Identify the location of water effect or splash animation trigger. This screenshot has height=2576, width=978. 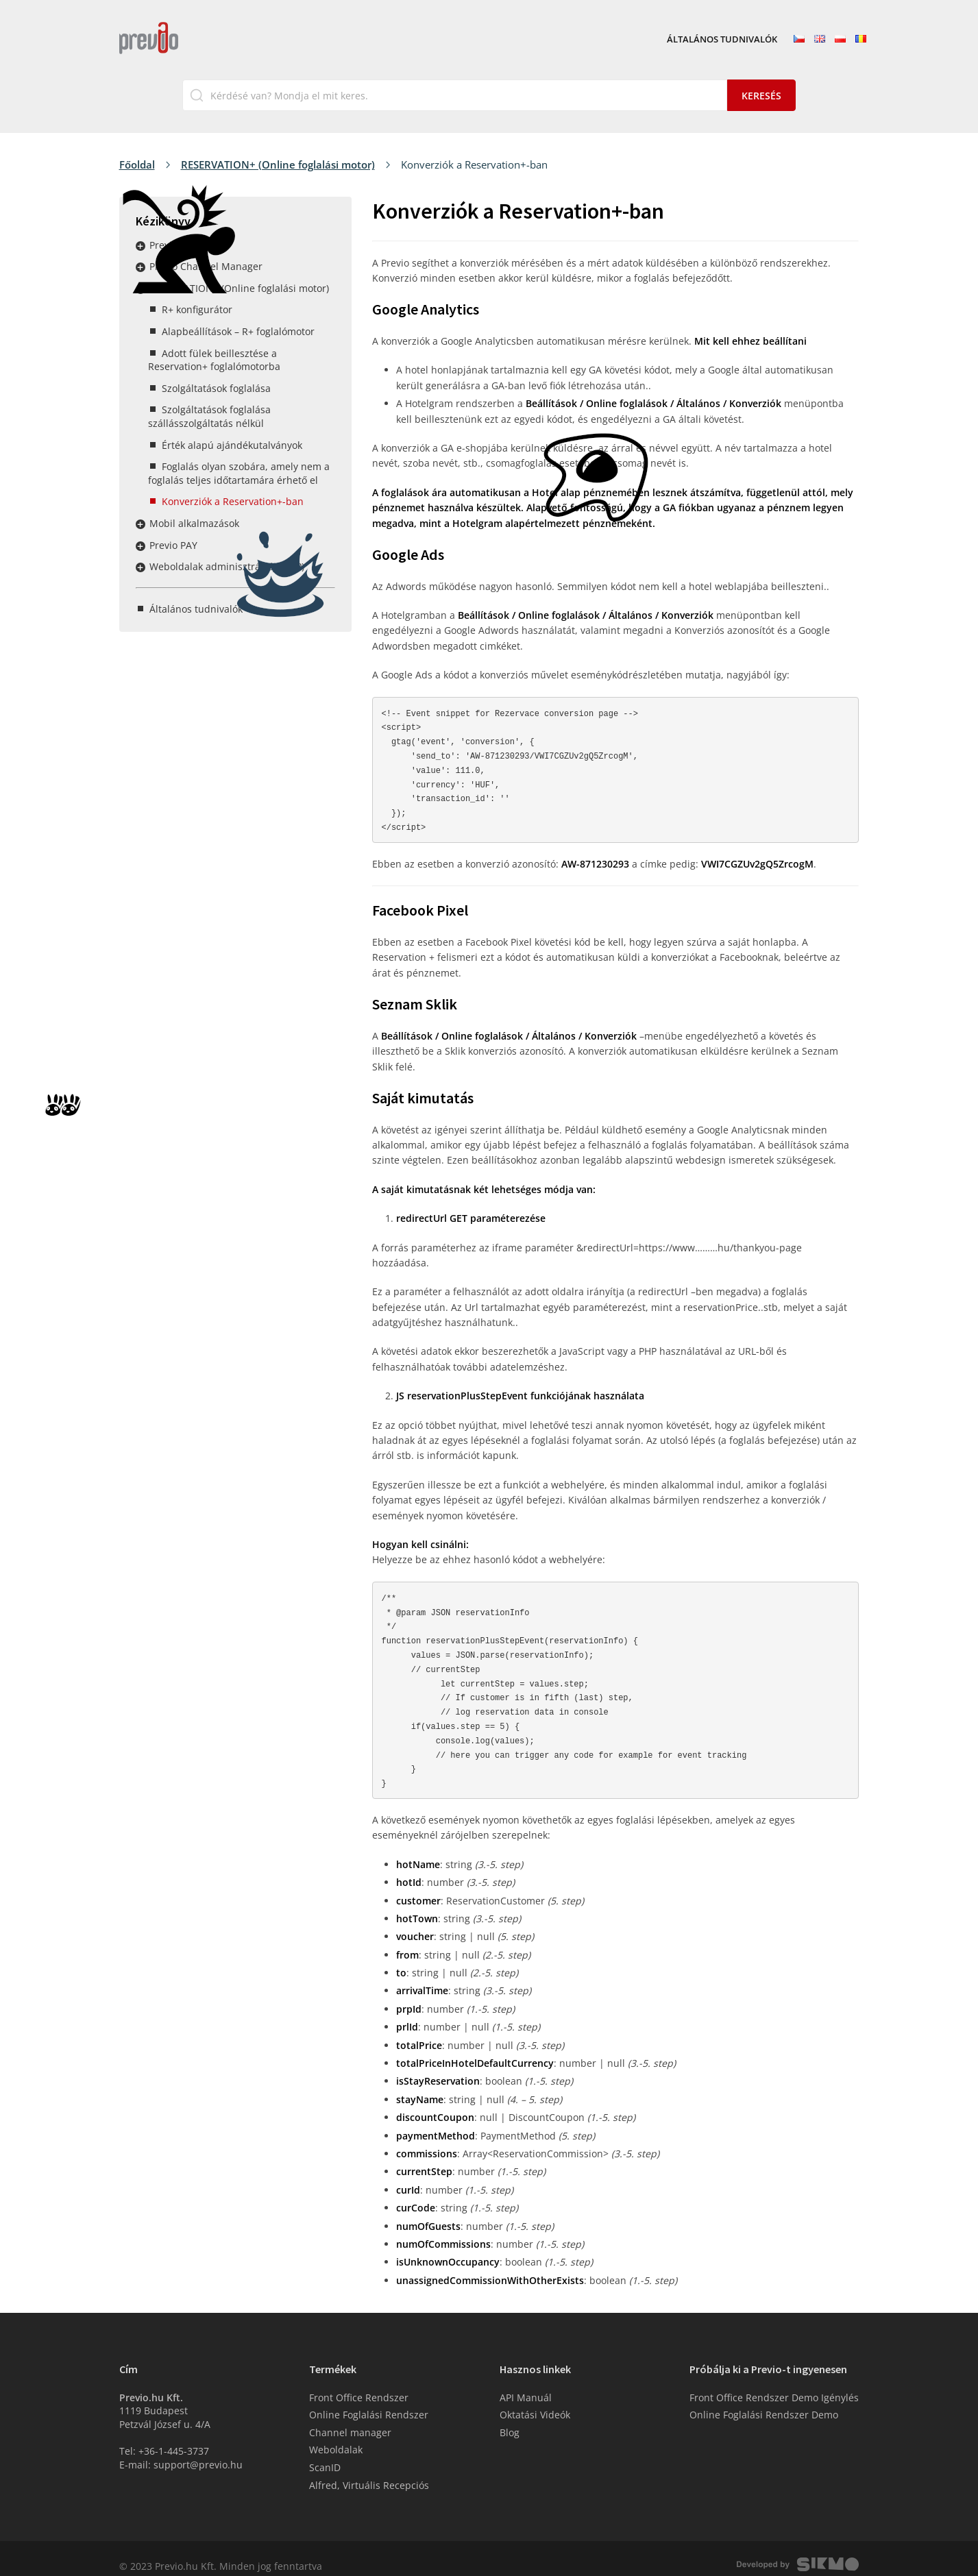
(280, 574).